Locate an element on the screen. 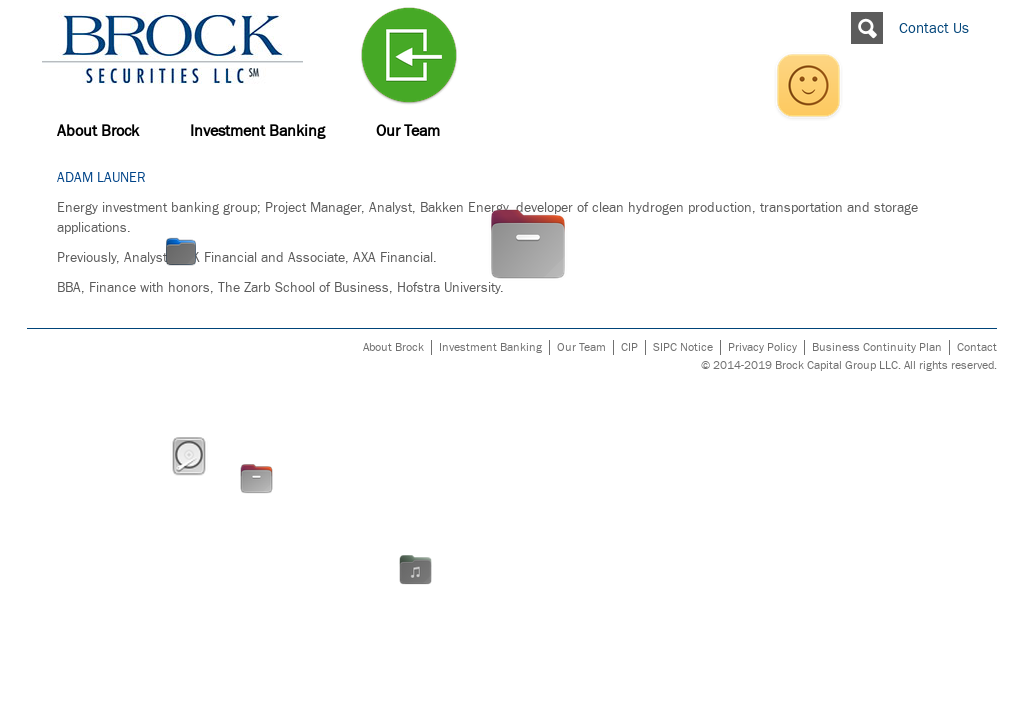 The width and height of the screenshot is (1024, 720). log out of your account is located at coordinates (409, 55).